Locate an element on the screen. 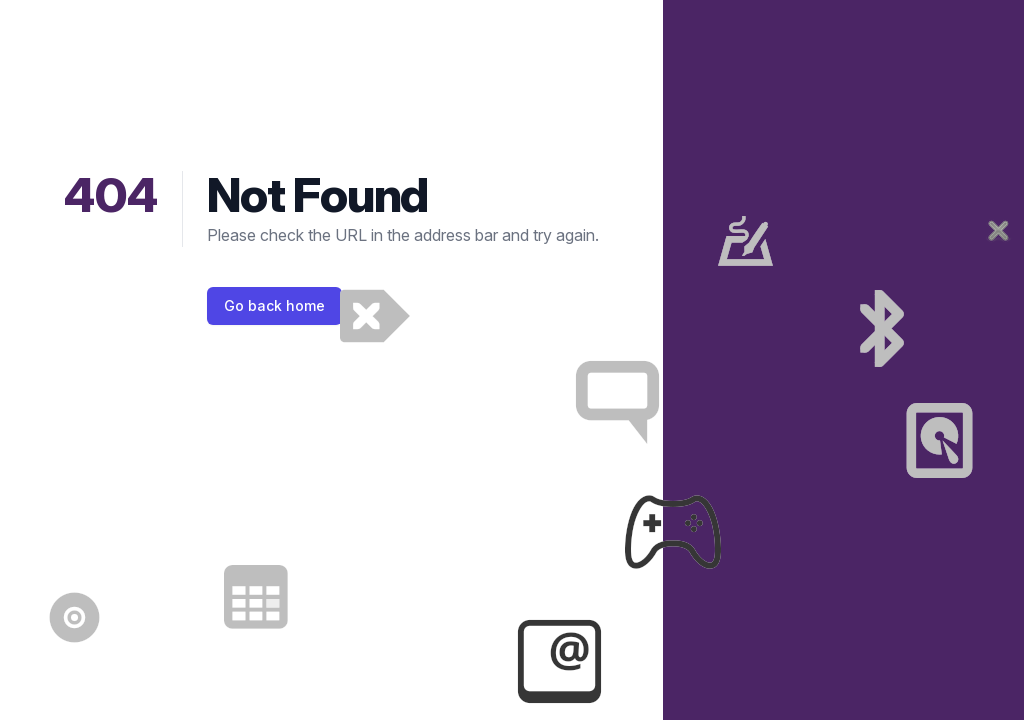  indicates a blu-ray disc or BD media is located at coordinates (74, 617).